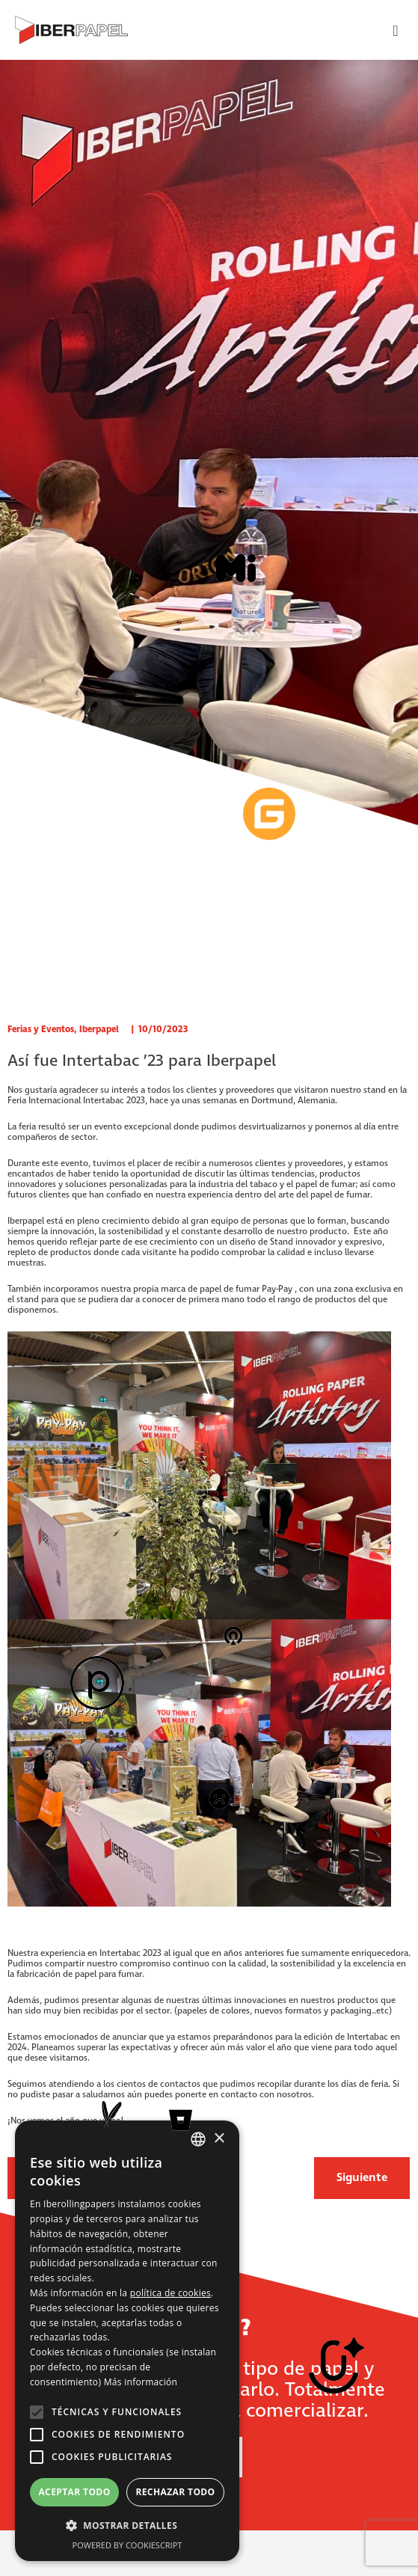  I want to click on access GPS or location services, so click(233, 1636).